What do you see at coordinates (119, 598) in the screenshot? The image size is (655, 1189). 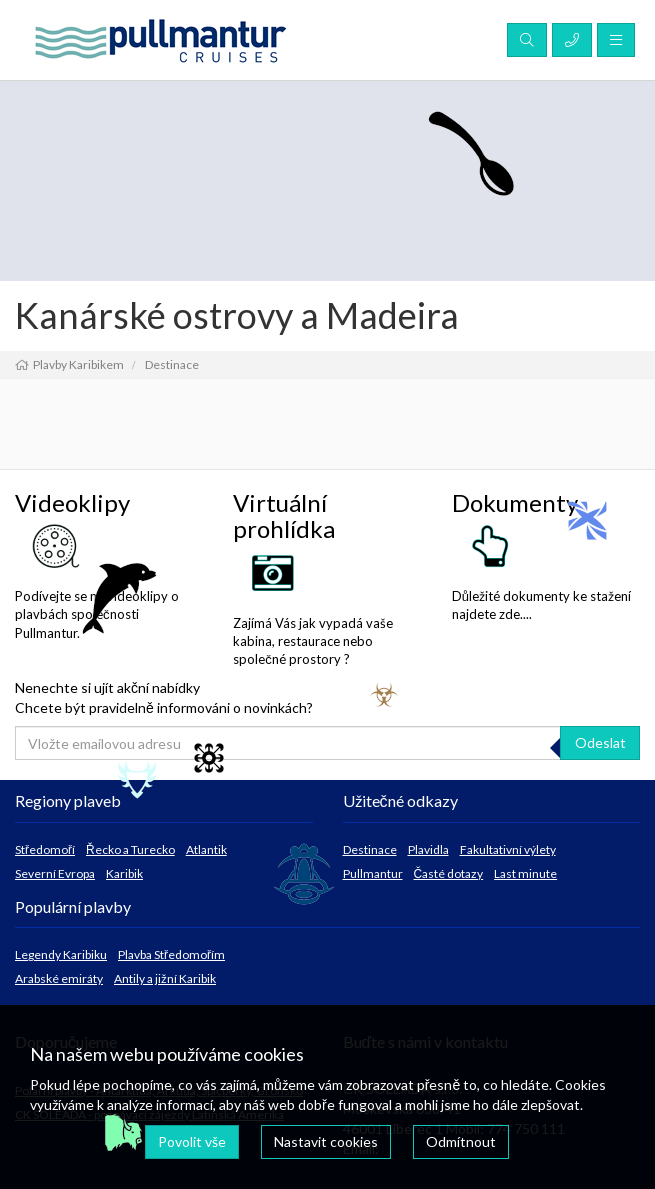 I see `access marine life or ocean-themed content` at bounding box center [119, 598].